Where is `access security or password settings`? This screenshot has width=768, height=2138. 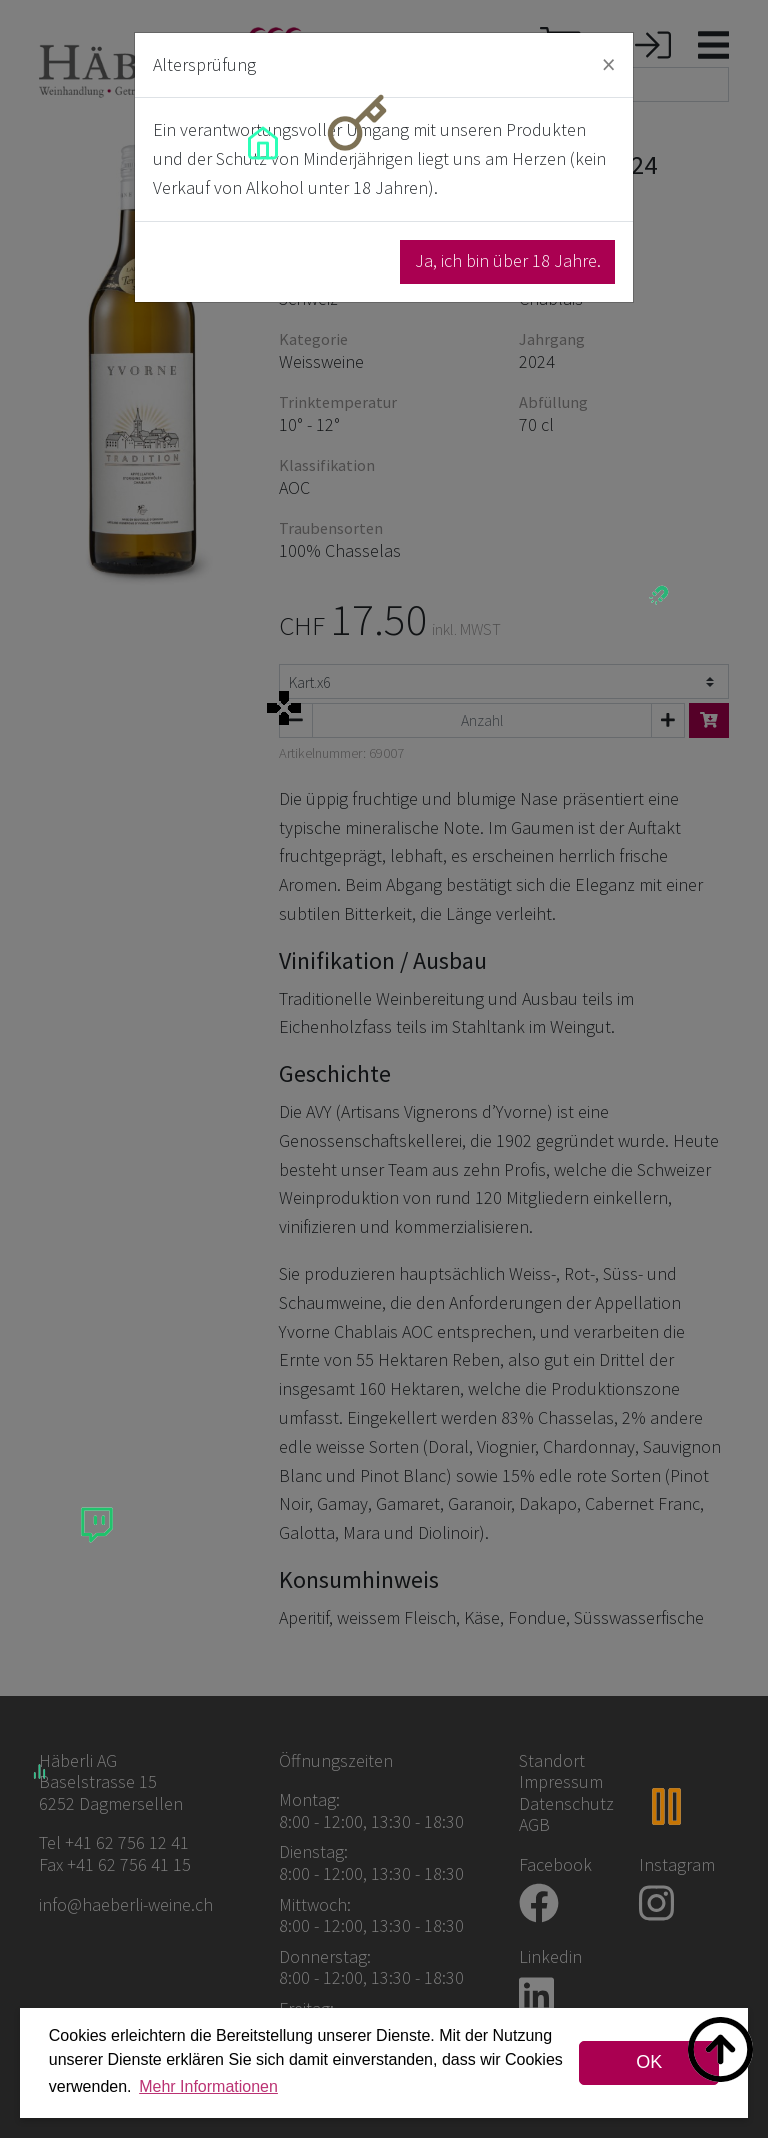
access security or password settings is located at coordinates (357, 124).